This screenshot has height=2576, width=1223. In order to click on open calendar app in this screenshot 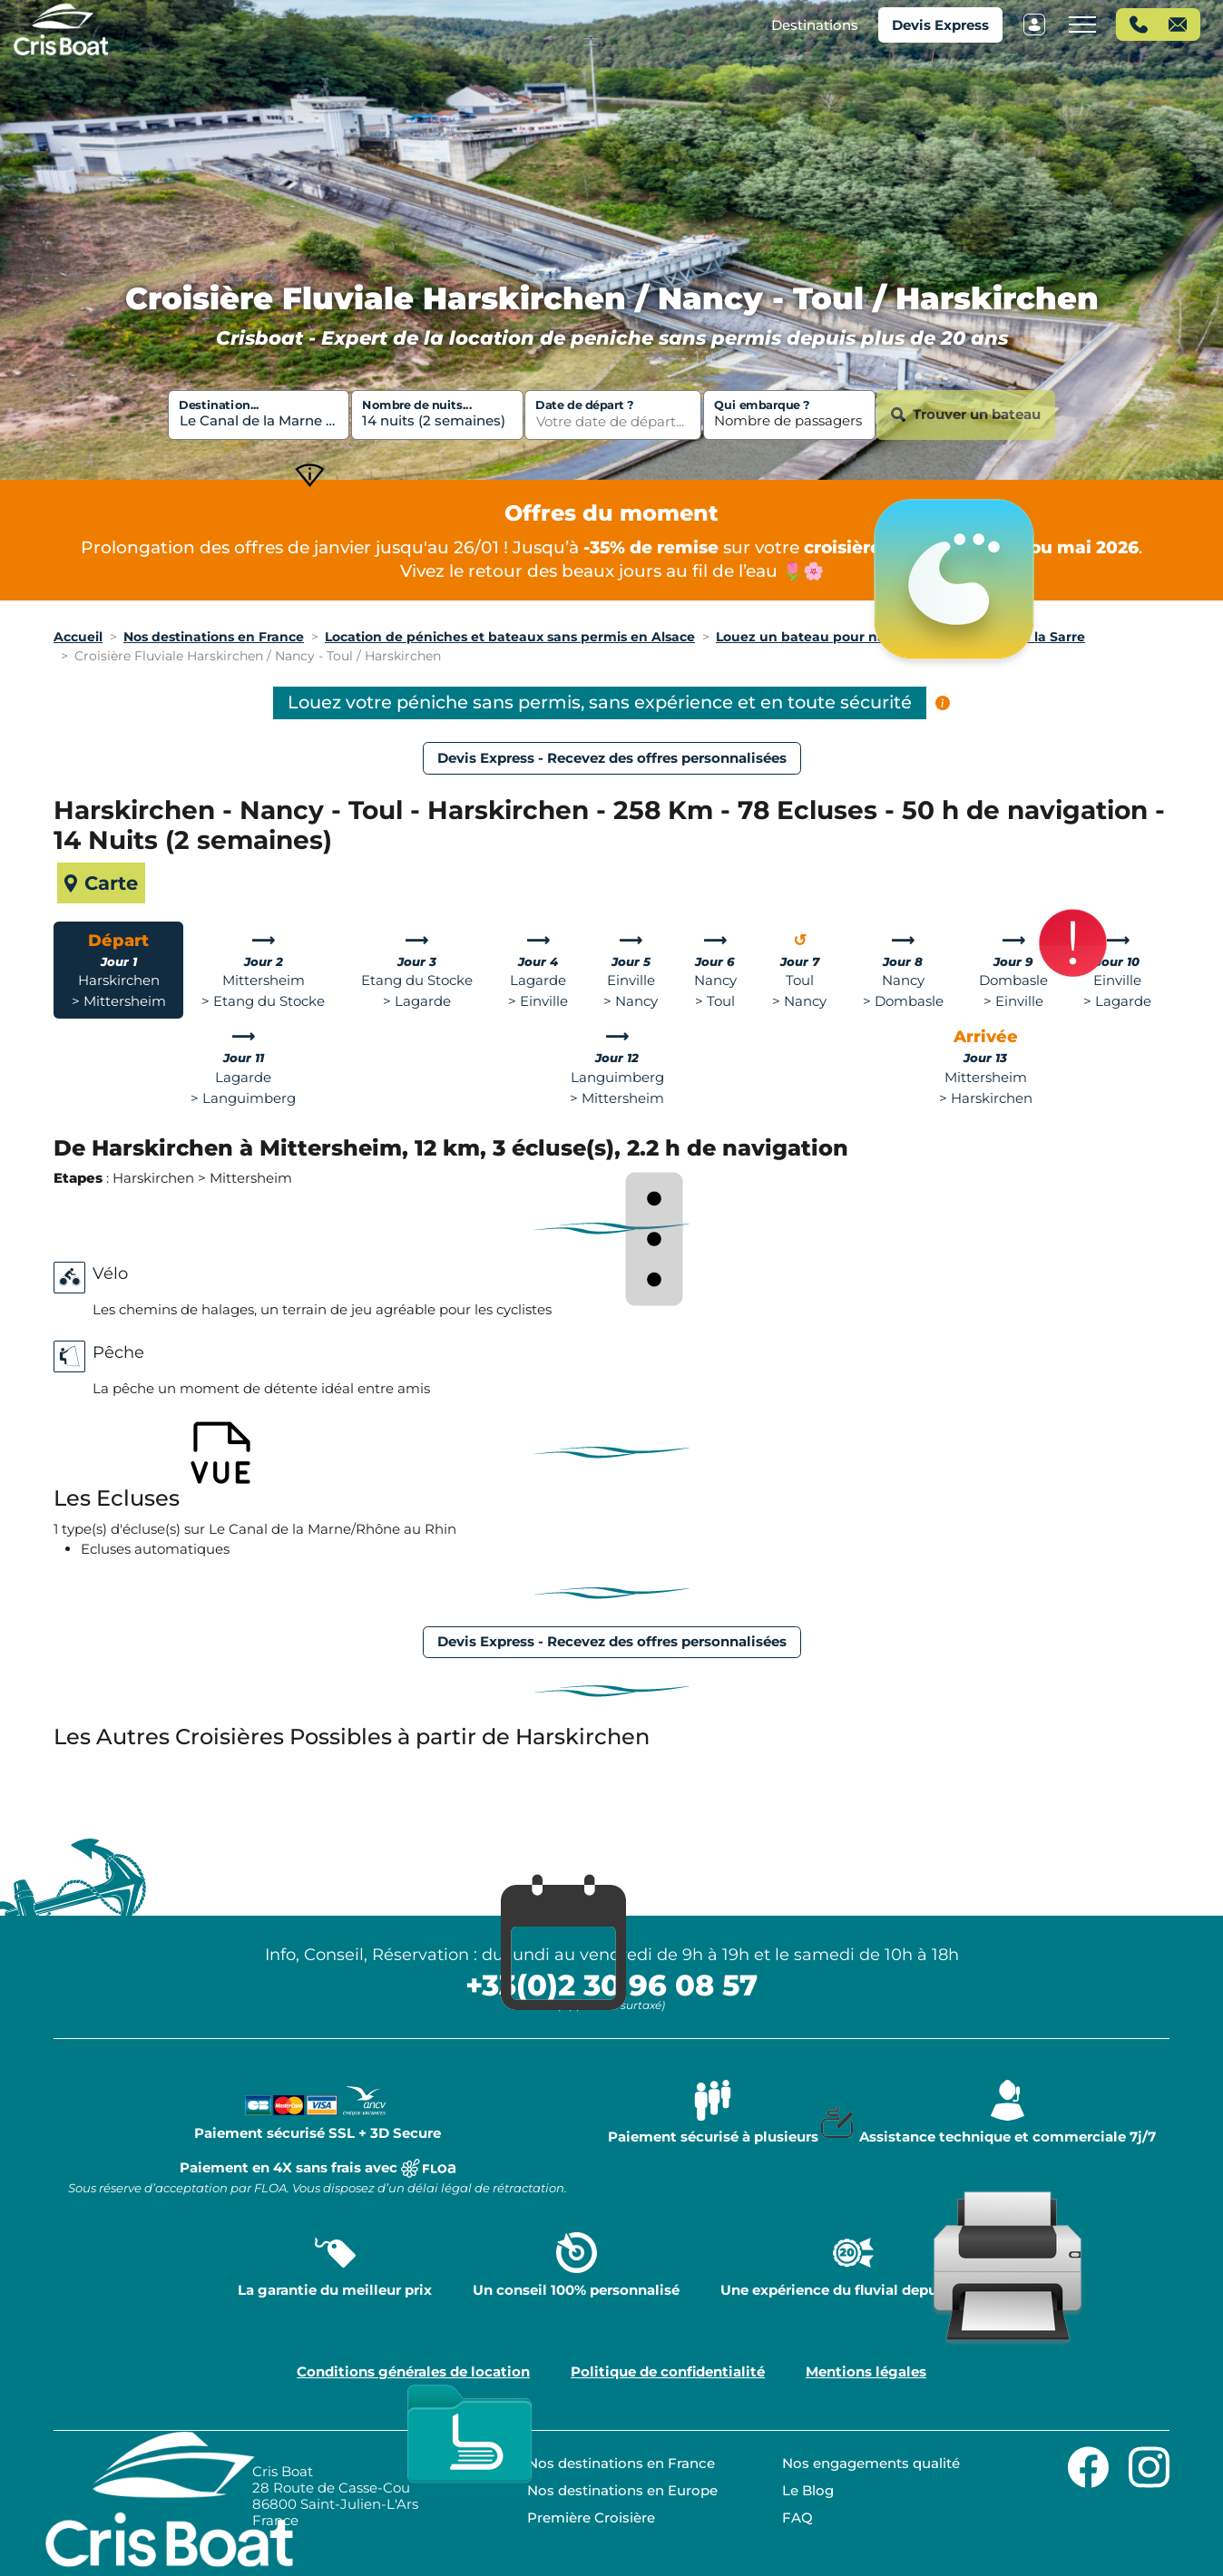, I will do `click(563, 1947)`.